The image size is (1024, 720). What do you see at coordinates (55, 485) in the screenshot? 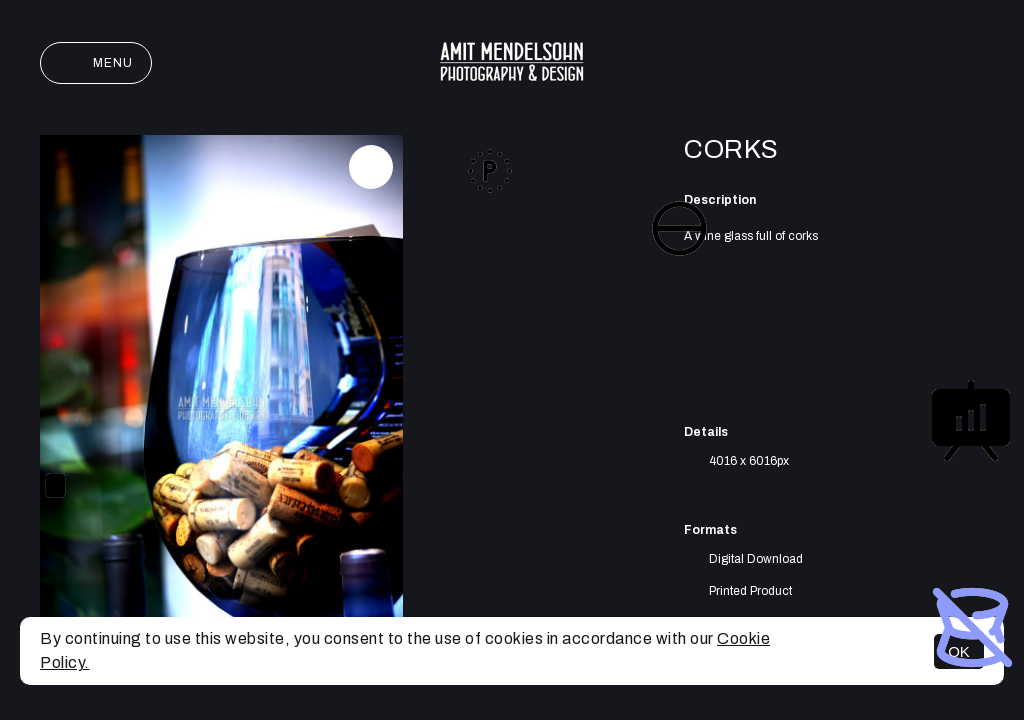
I see `switch to portrait orientation` at bounding box center [55, 485].